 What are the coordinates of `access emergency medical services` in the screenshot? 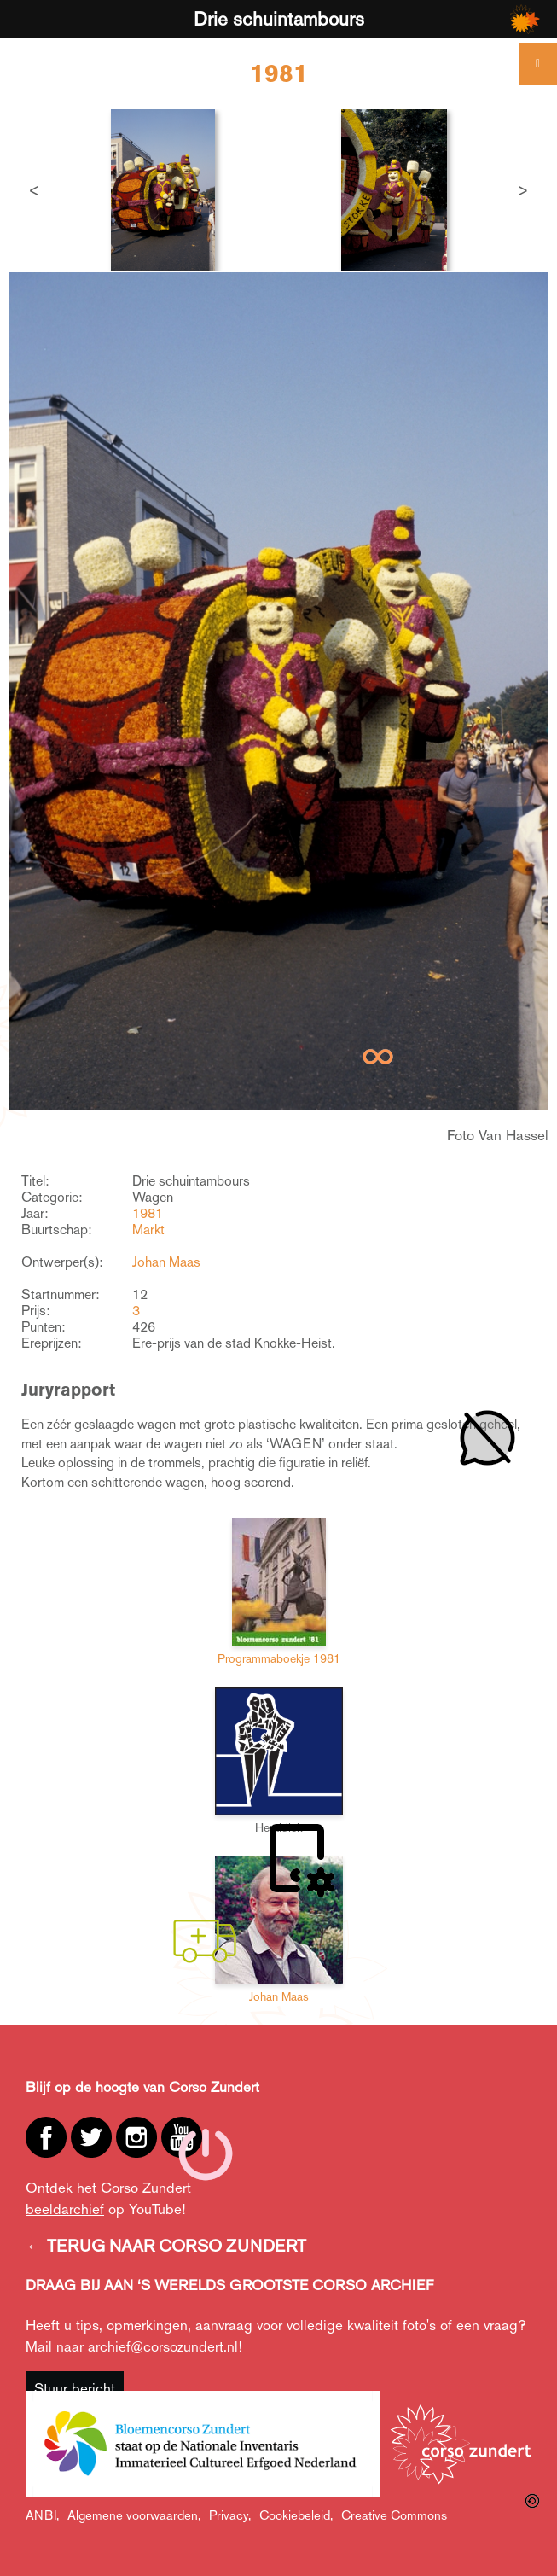 It's located at (202, 1938).